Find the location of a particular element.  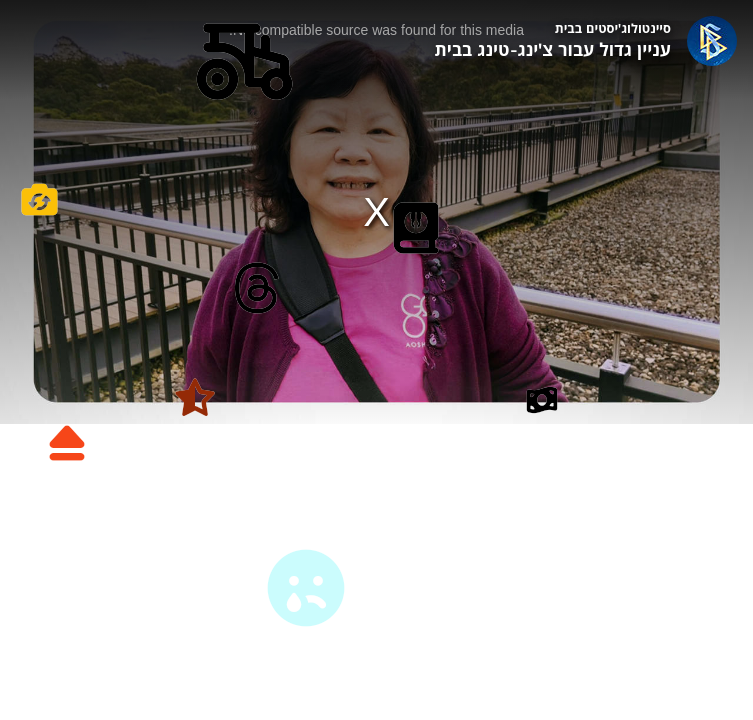

eject media or removable device is located at coordinates (67, 443).